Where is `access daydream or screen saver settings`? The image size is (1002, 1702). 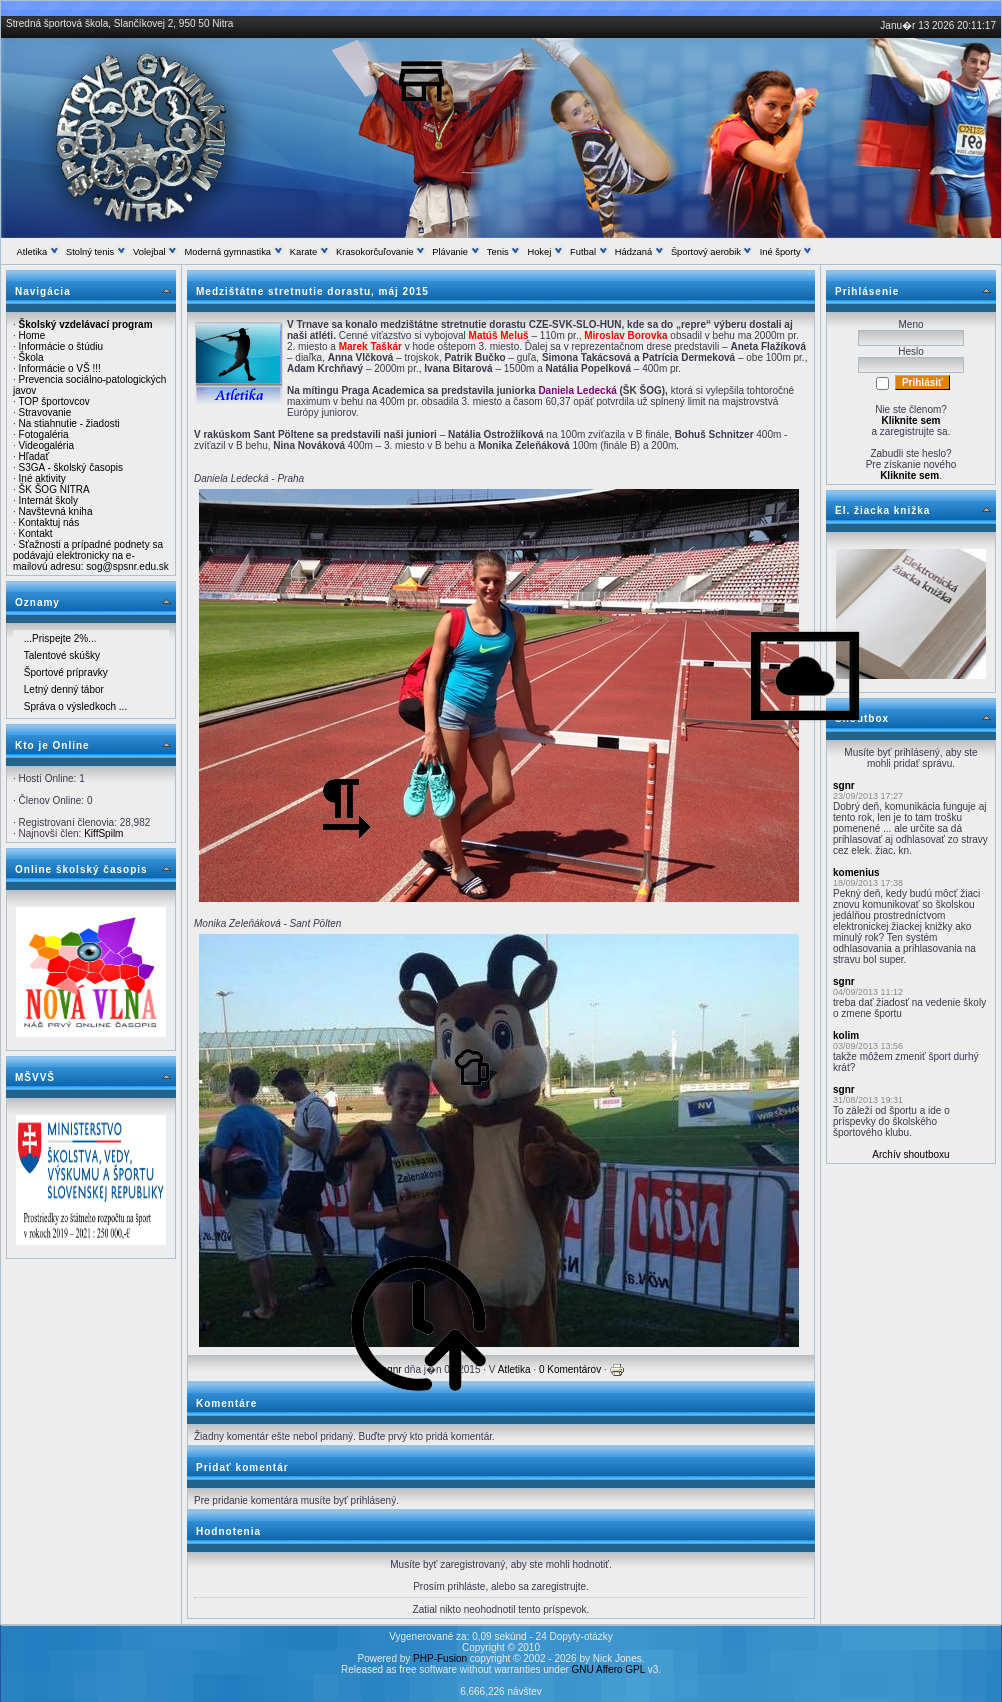 access daydream or screen saver settings is located at coordinates (805, 676).